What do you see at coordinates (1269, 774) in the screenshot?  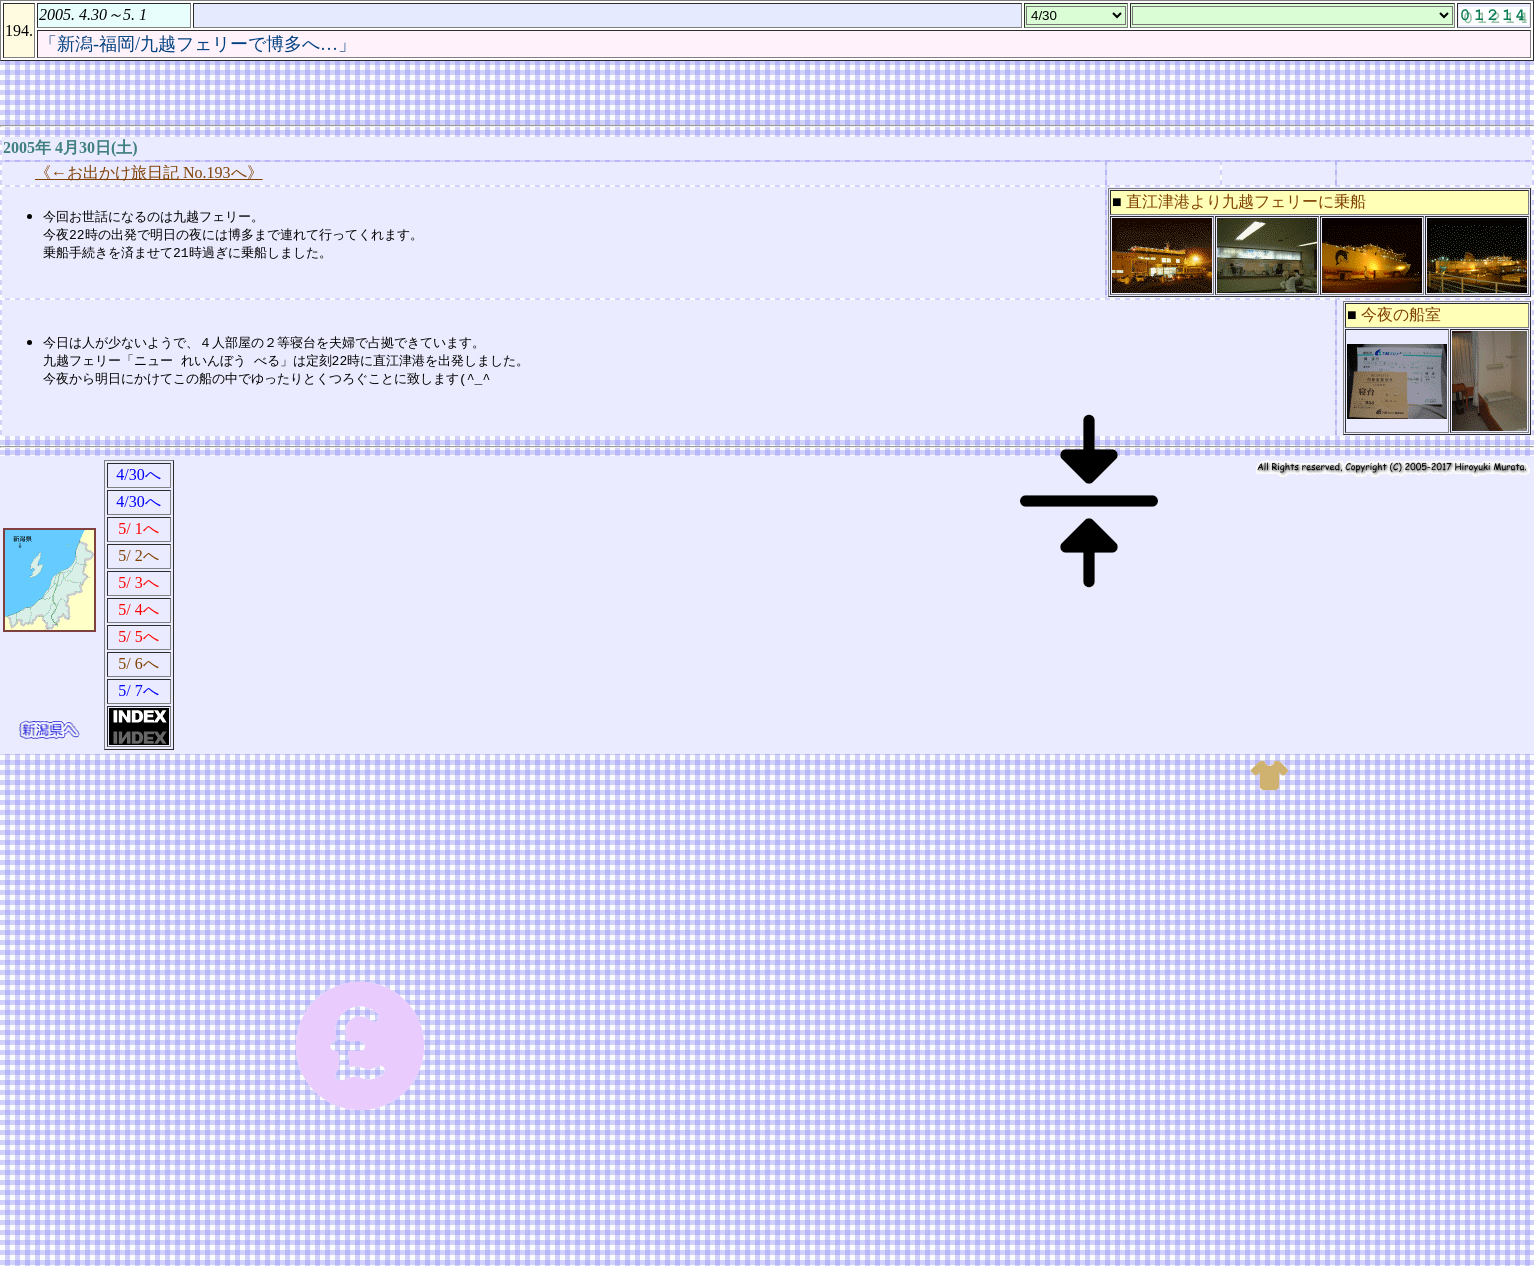 I see `browse clothing or apparel items` at bounding box center [1269, 774].